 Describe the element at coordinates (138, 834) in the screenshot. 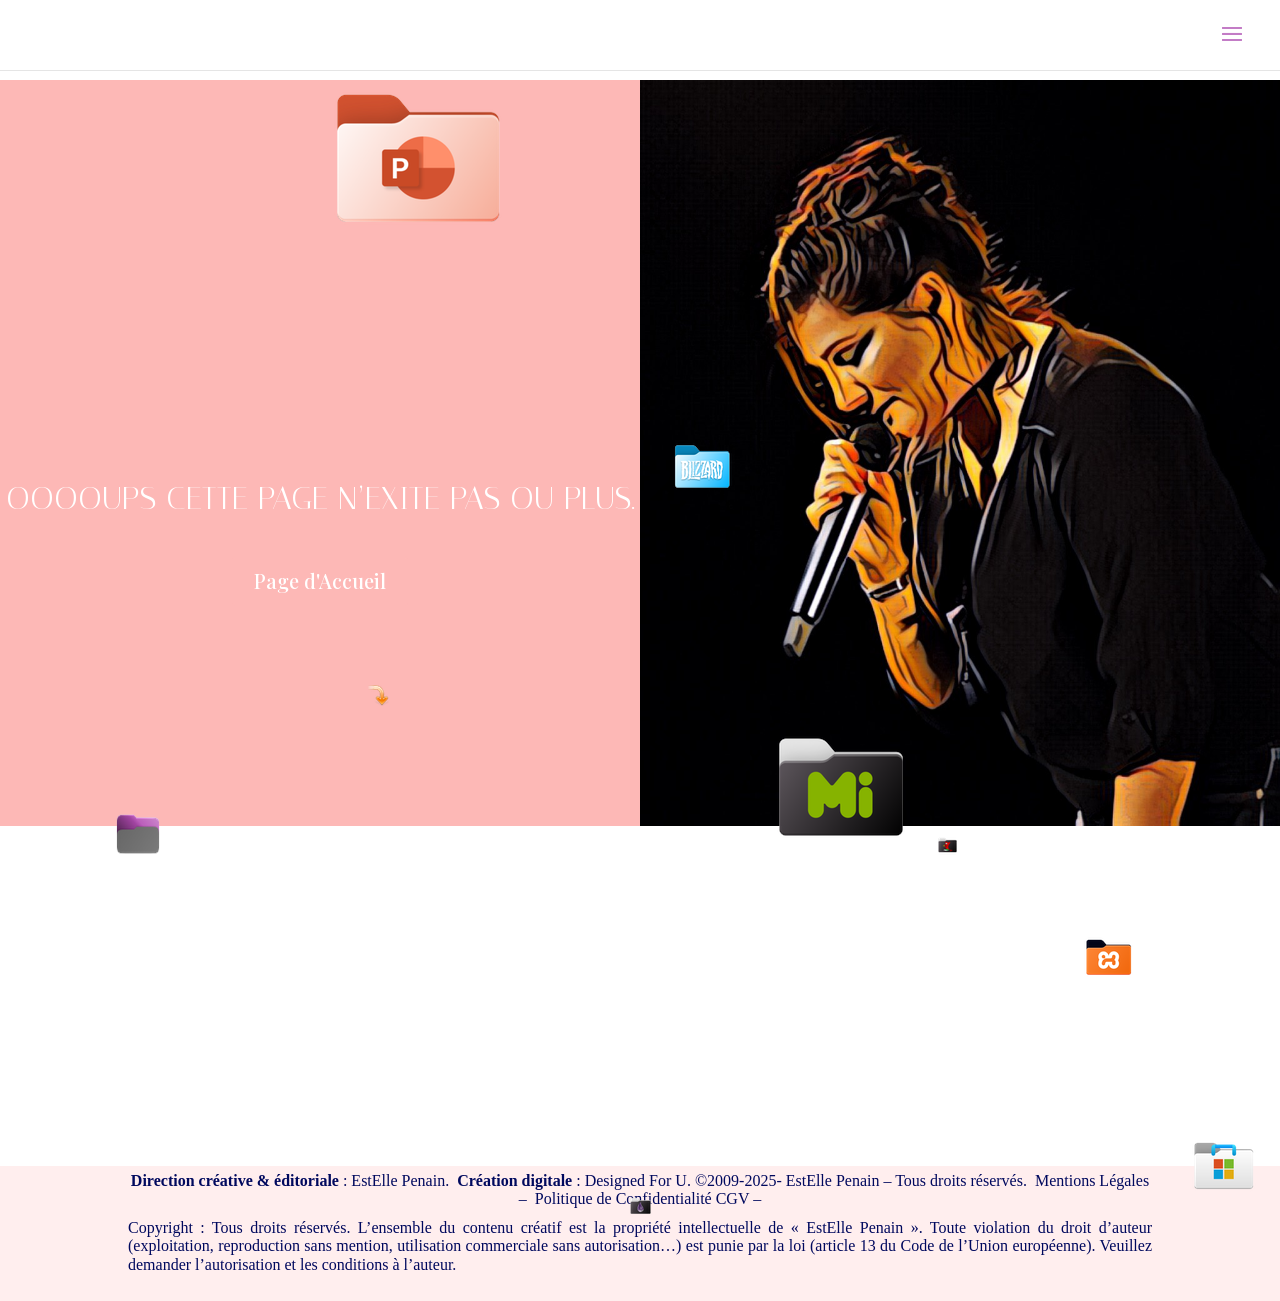

I see `indicates a valid drop target for moving files into this folder` at that location.